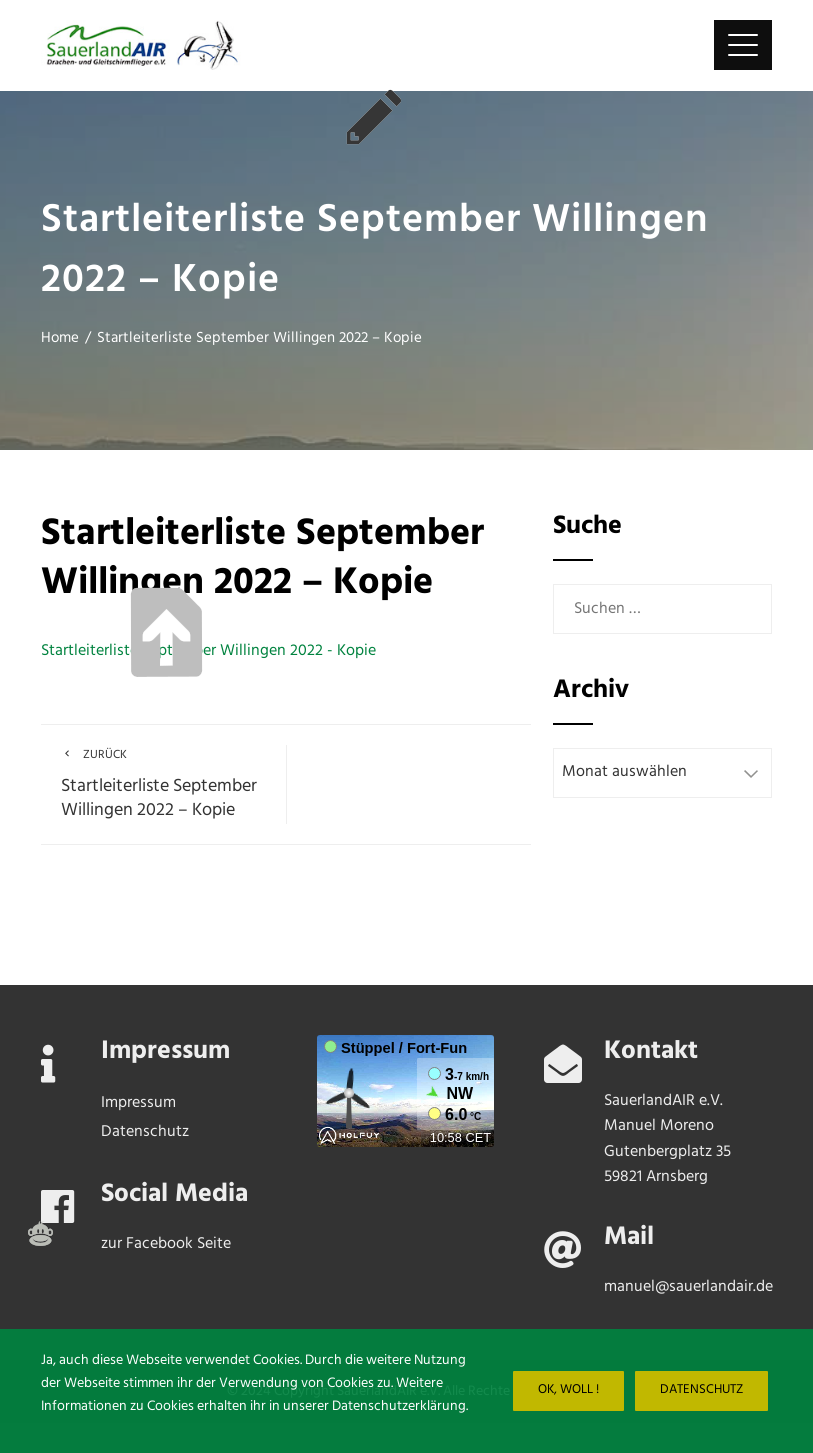  What do you see at coordinates (166, 629) in the screenshot?
I see `send or share a document` at bounding box center [166, 629].